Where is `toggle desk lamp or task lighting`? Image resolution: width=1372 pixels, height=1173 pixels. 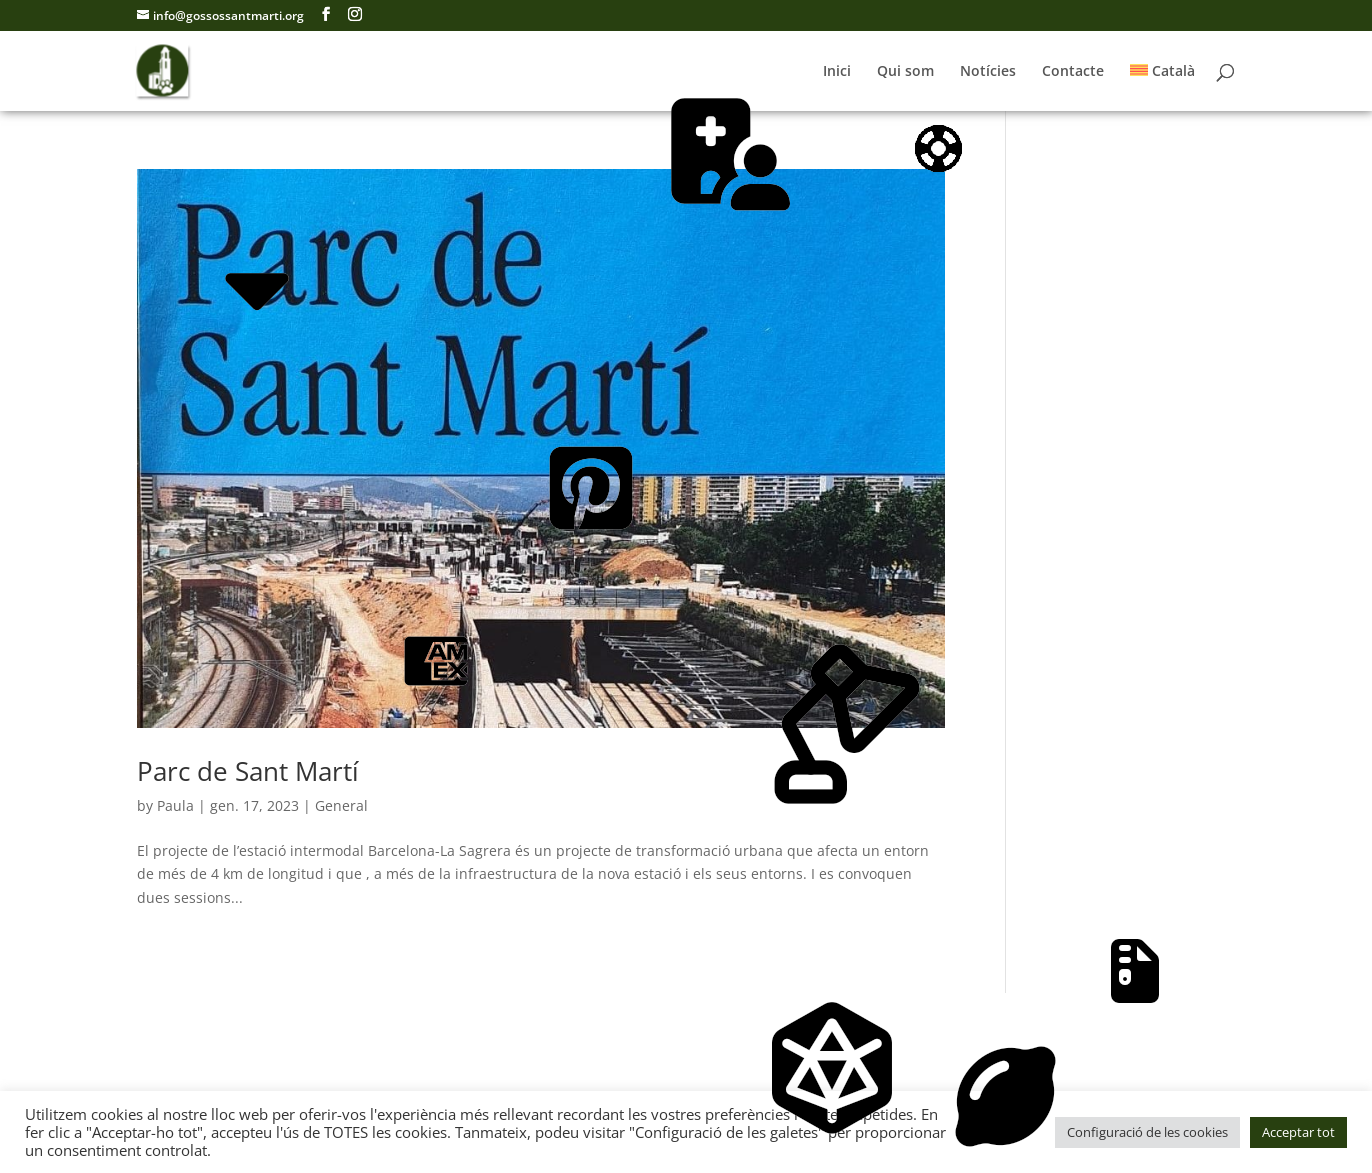 toggle desk lamp or task lighting is located at coordinates (847, 724).